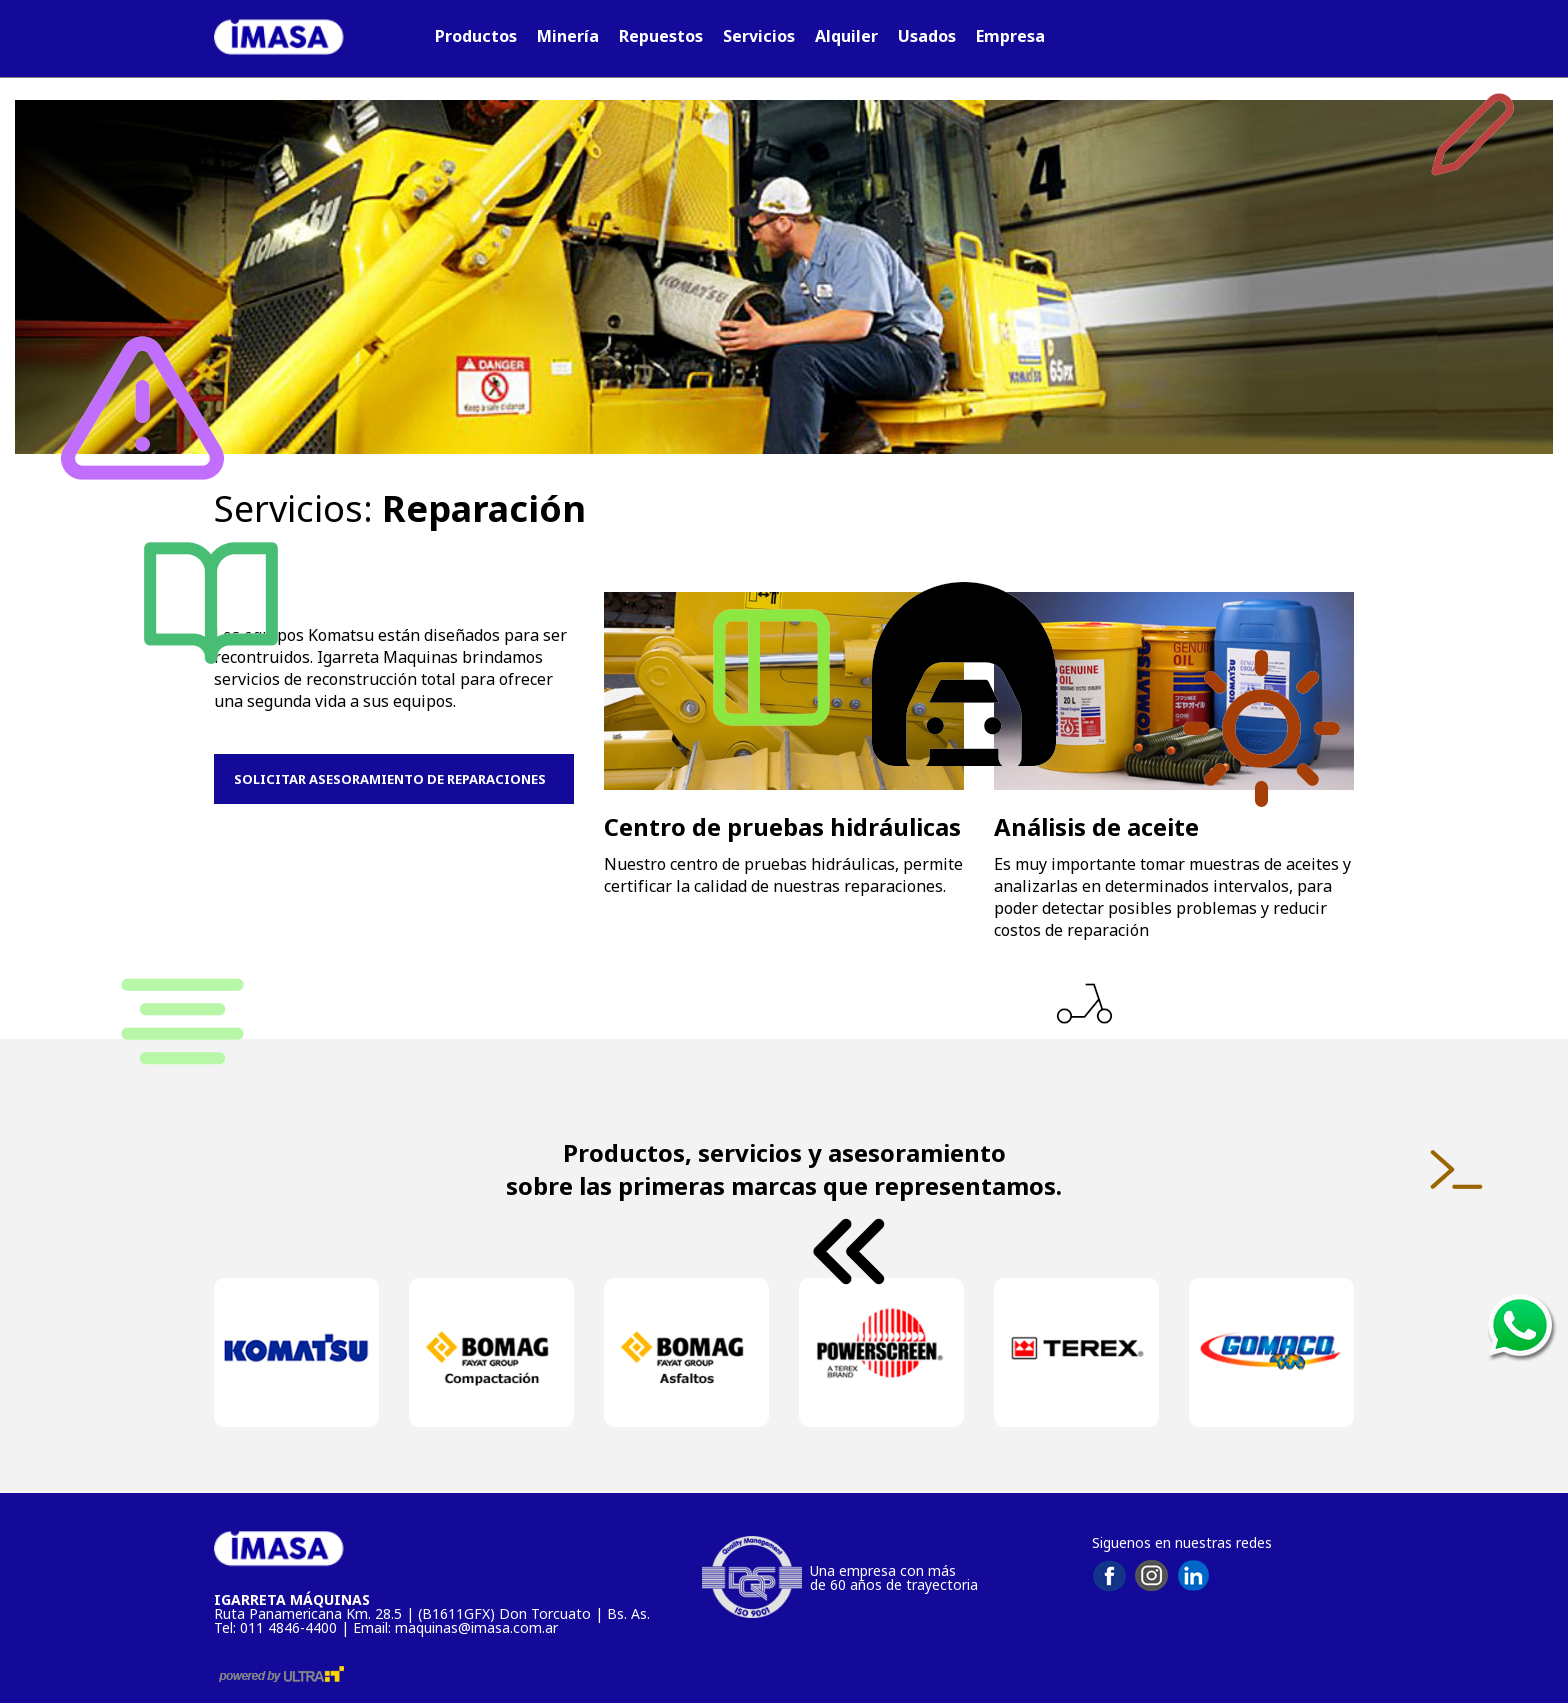 Image resolution: width=1568 pixels, height=1703 pixels. Describe the element at coordinates (1456, 1169) in the screenshot. I see `open the command line terminal` at that location.